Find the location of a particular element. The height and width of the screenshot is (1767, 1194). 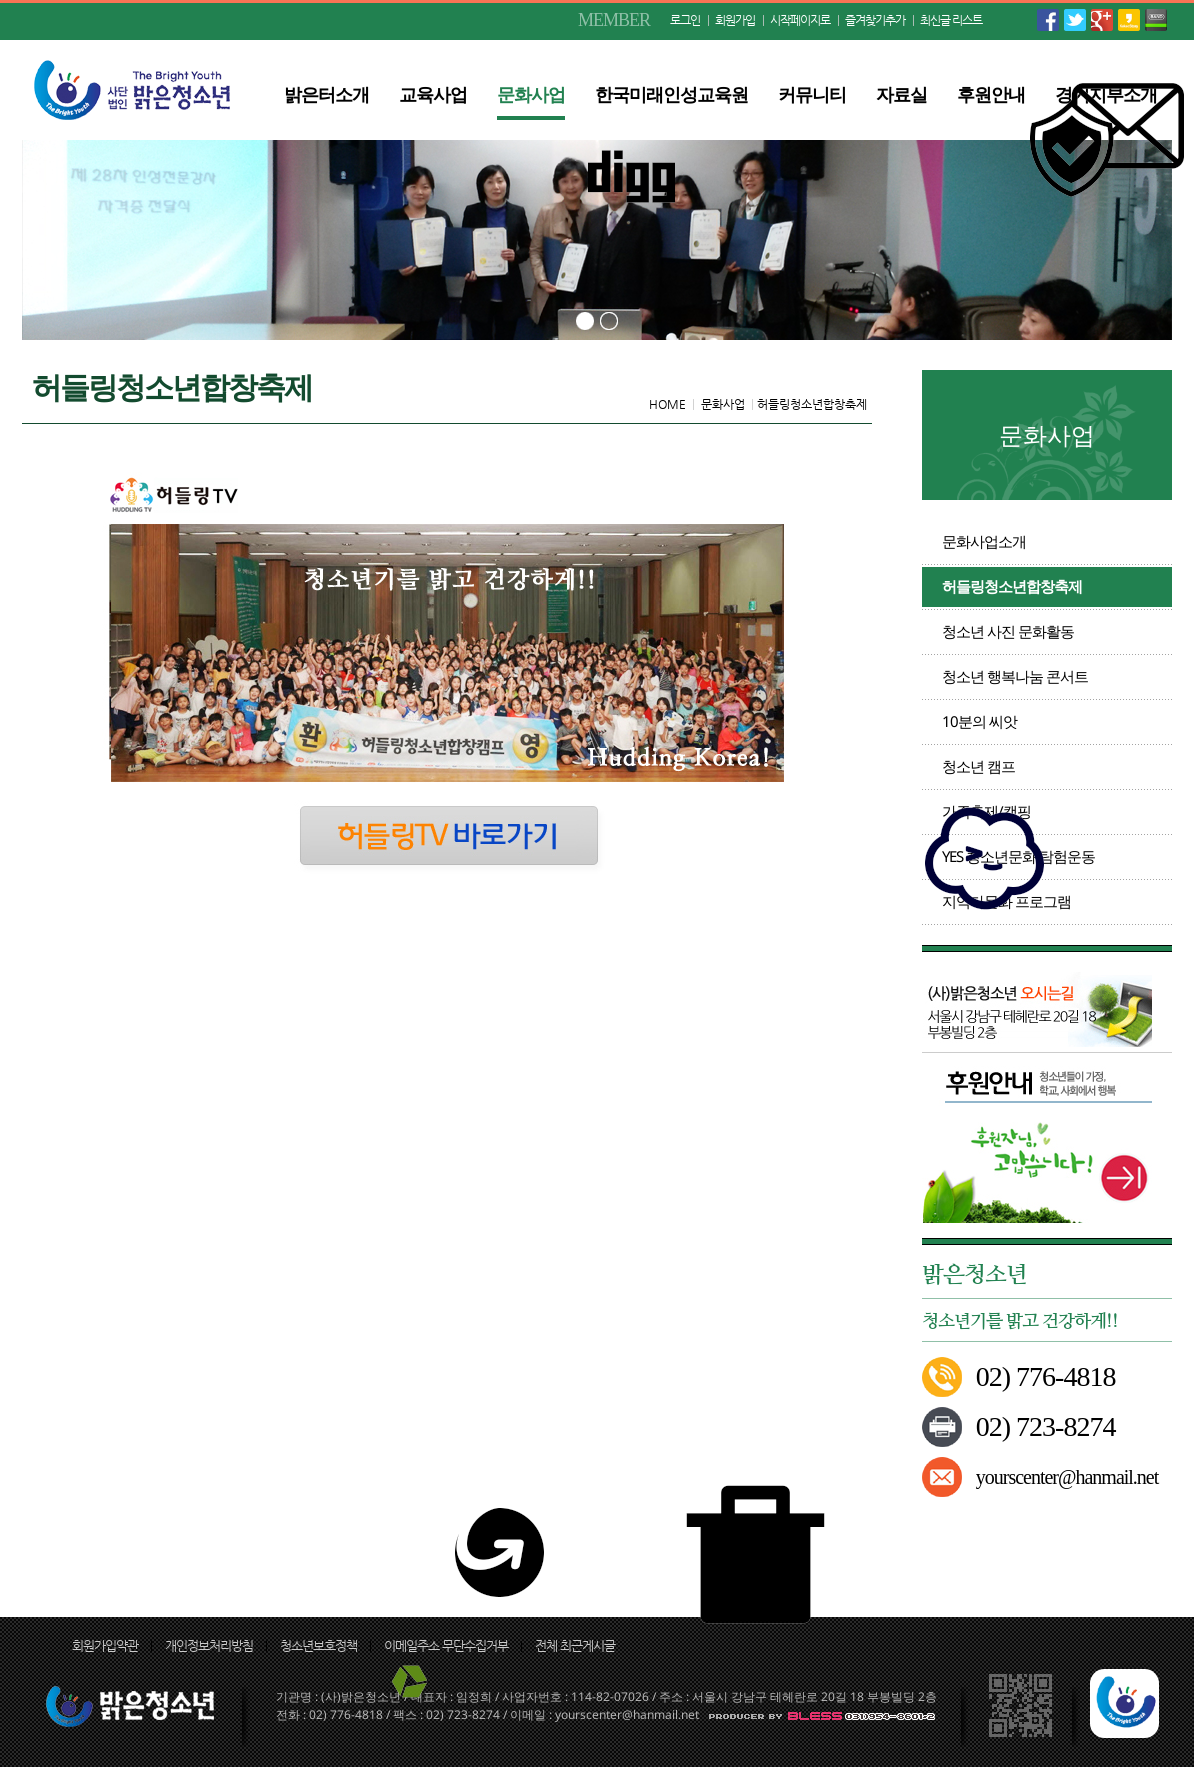

digg social news website logo is located at coordinates (631, 176).